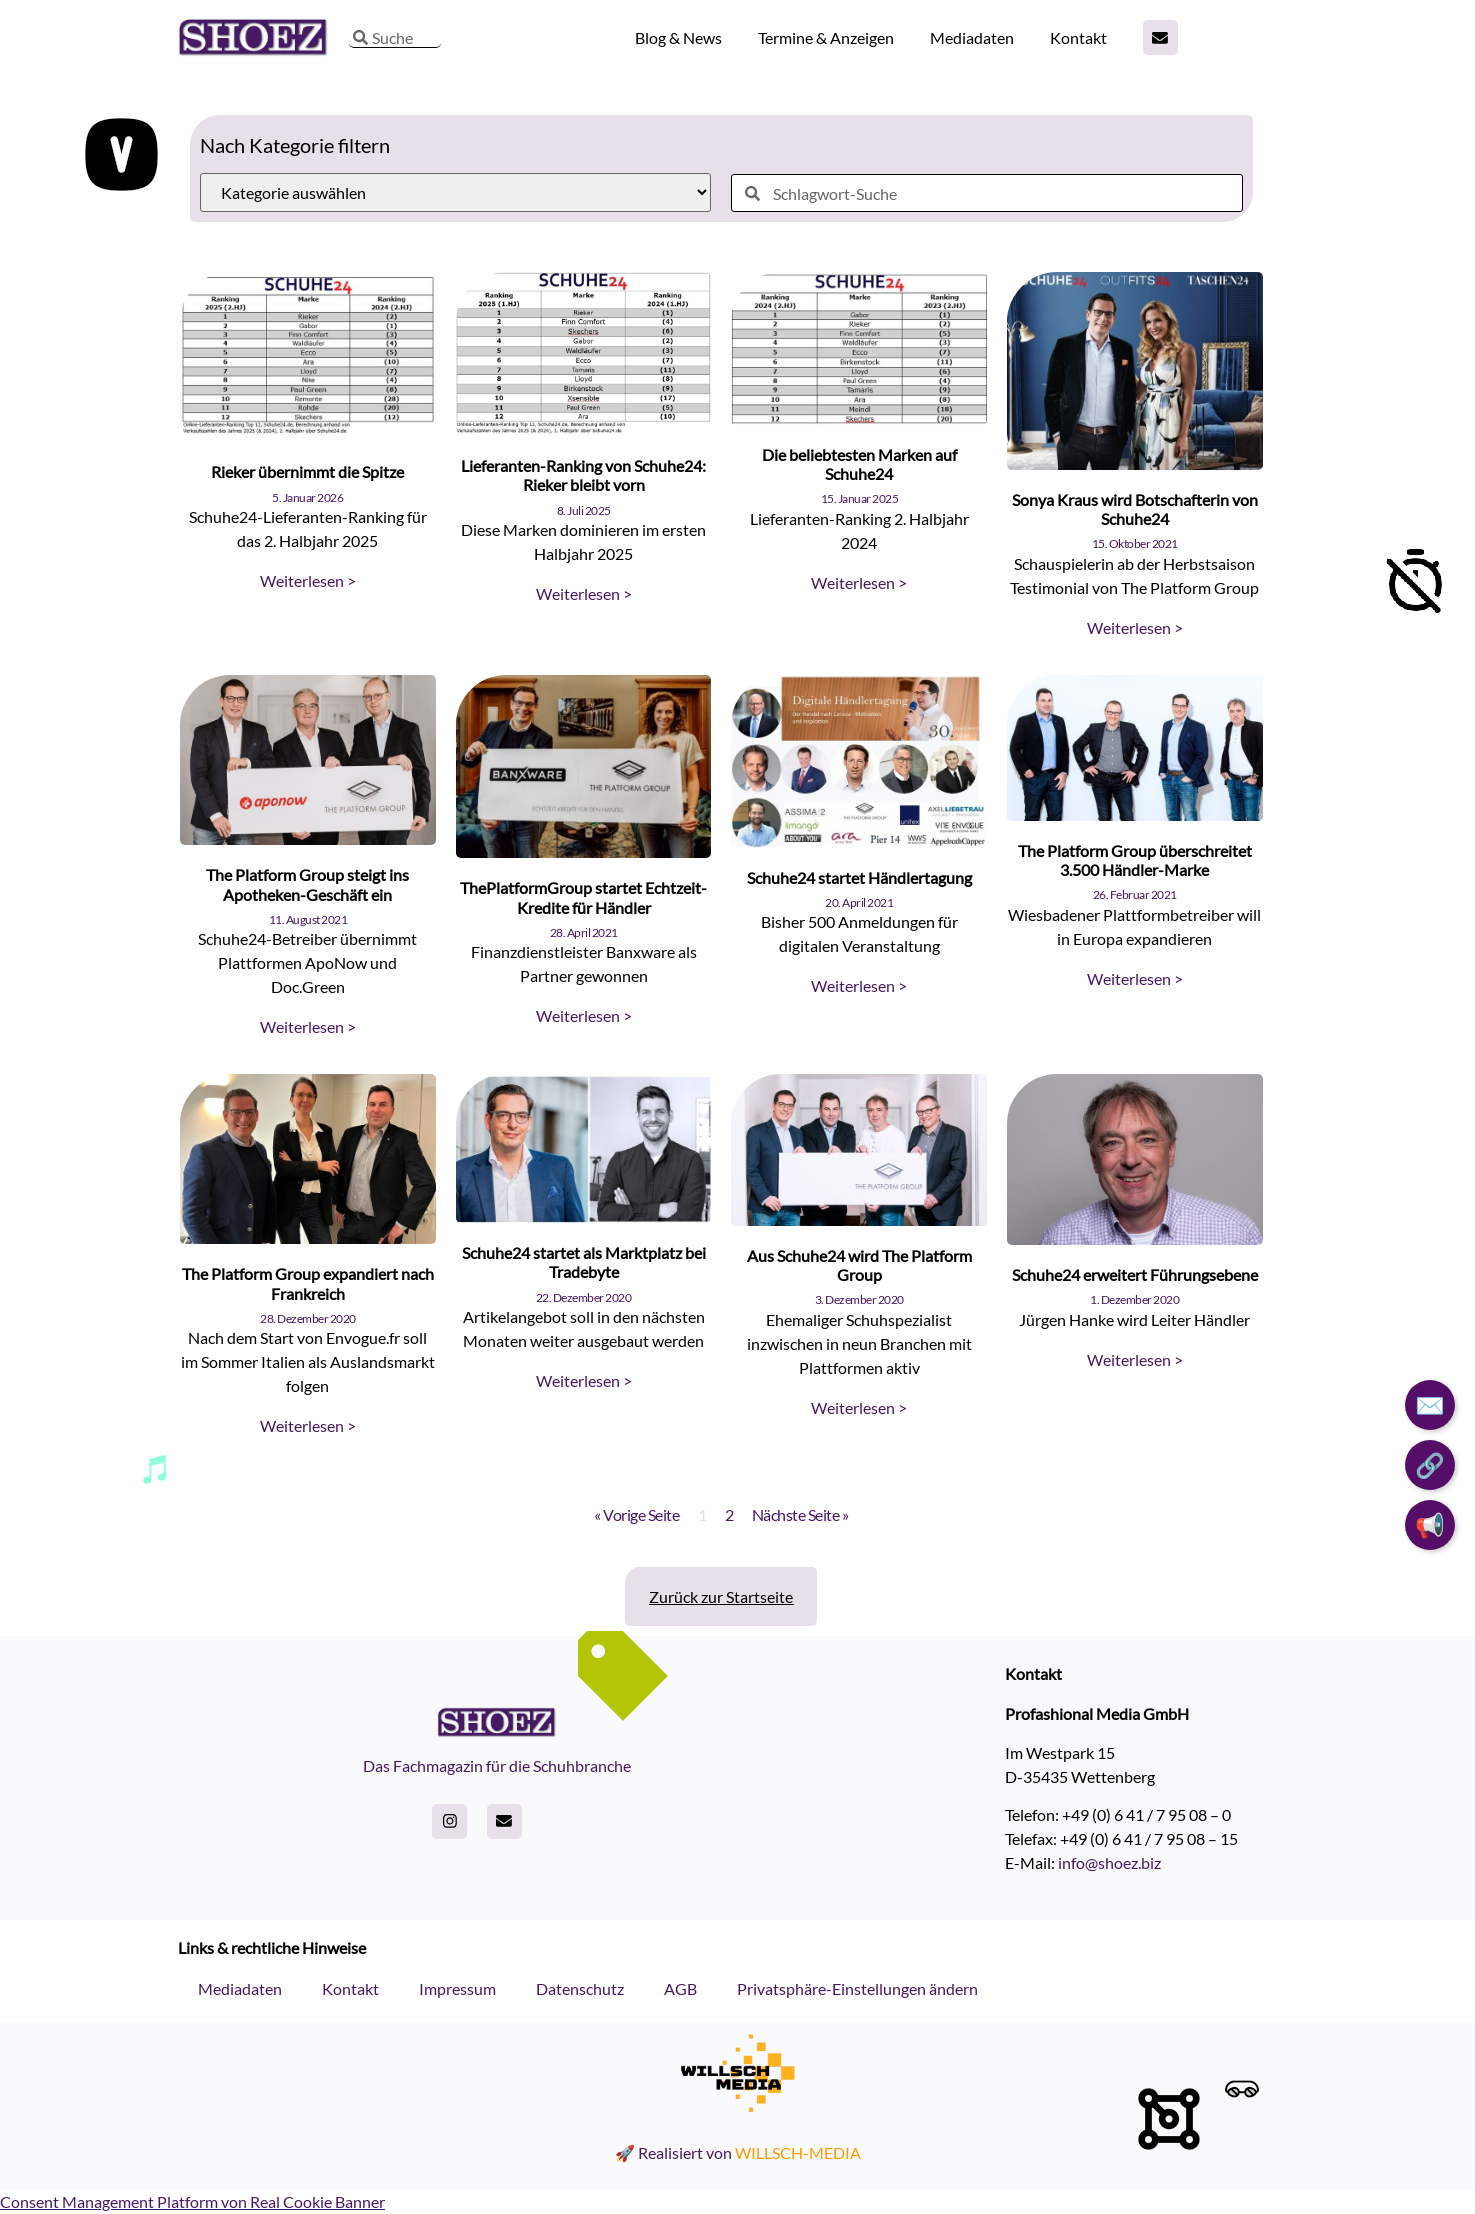 This screenshot has width=1475, height=2214. I want to click on access virtual reality or immersive mode, so click(1242, 2089).